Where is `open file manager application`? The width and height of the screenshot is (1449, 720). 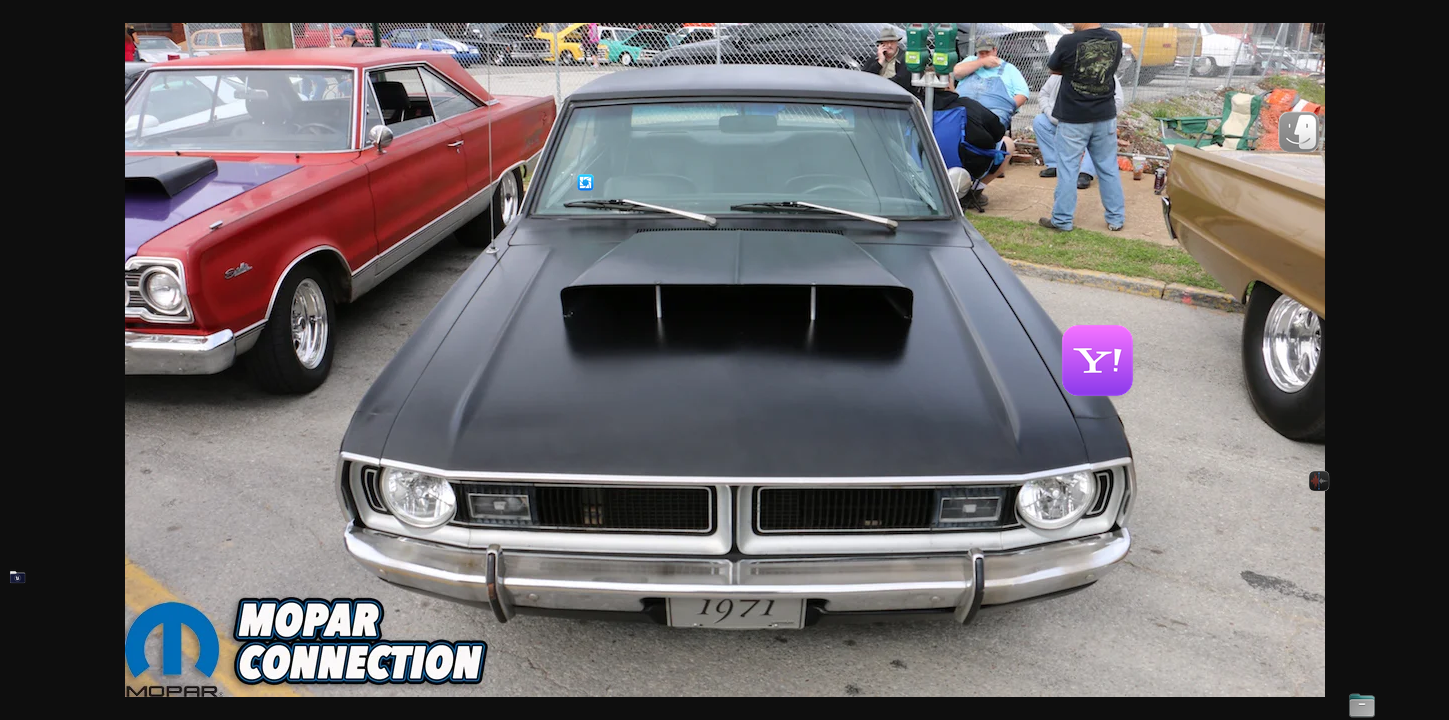
open file manager application is located at coordinates (1362, 705).